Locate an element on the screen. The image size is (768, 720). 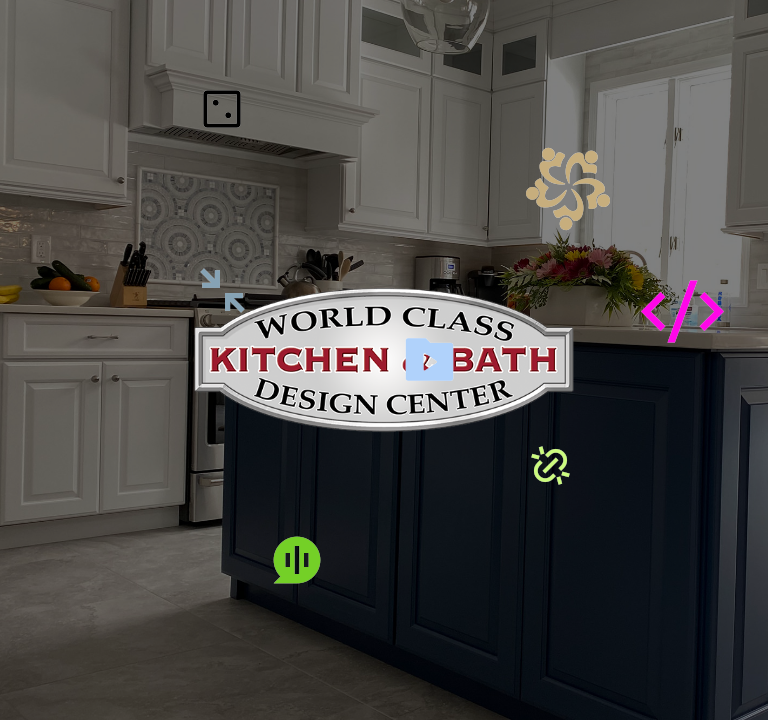
unlink or break a connected URL is located at coordinates (550, 465).